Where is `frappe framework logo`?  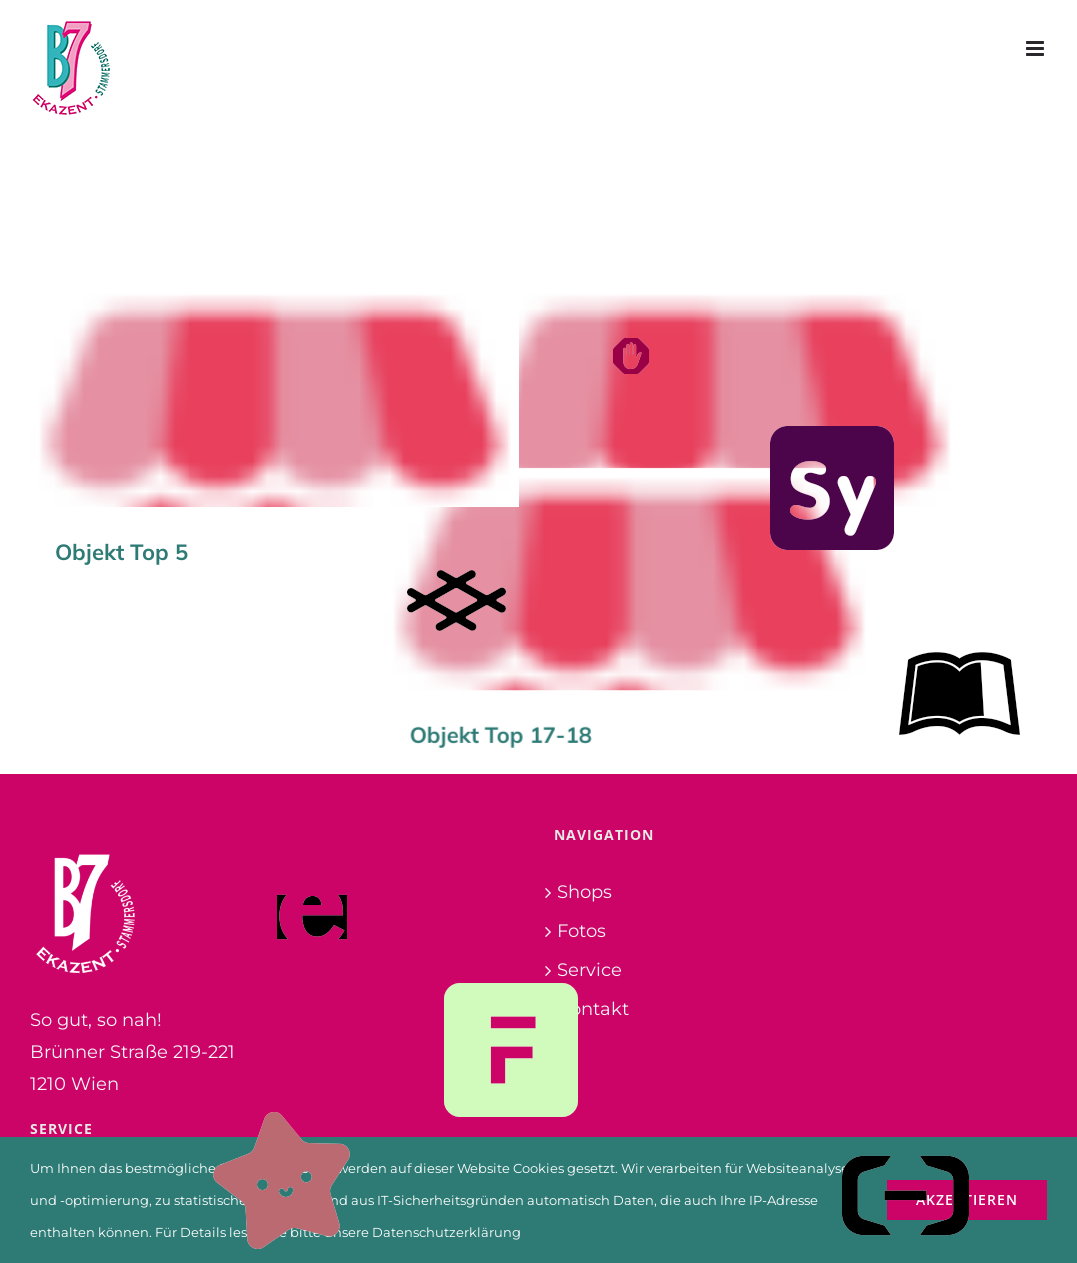 frappe framework logo is located at coordinates (511, 1050).